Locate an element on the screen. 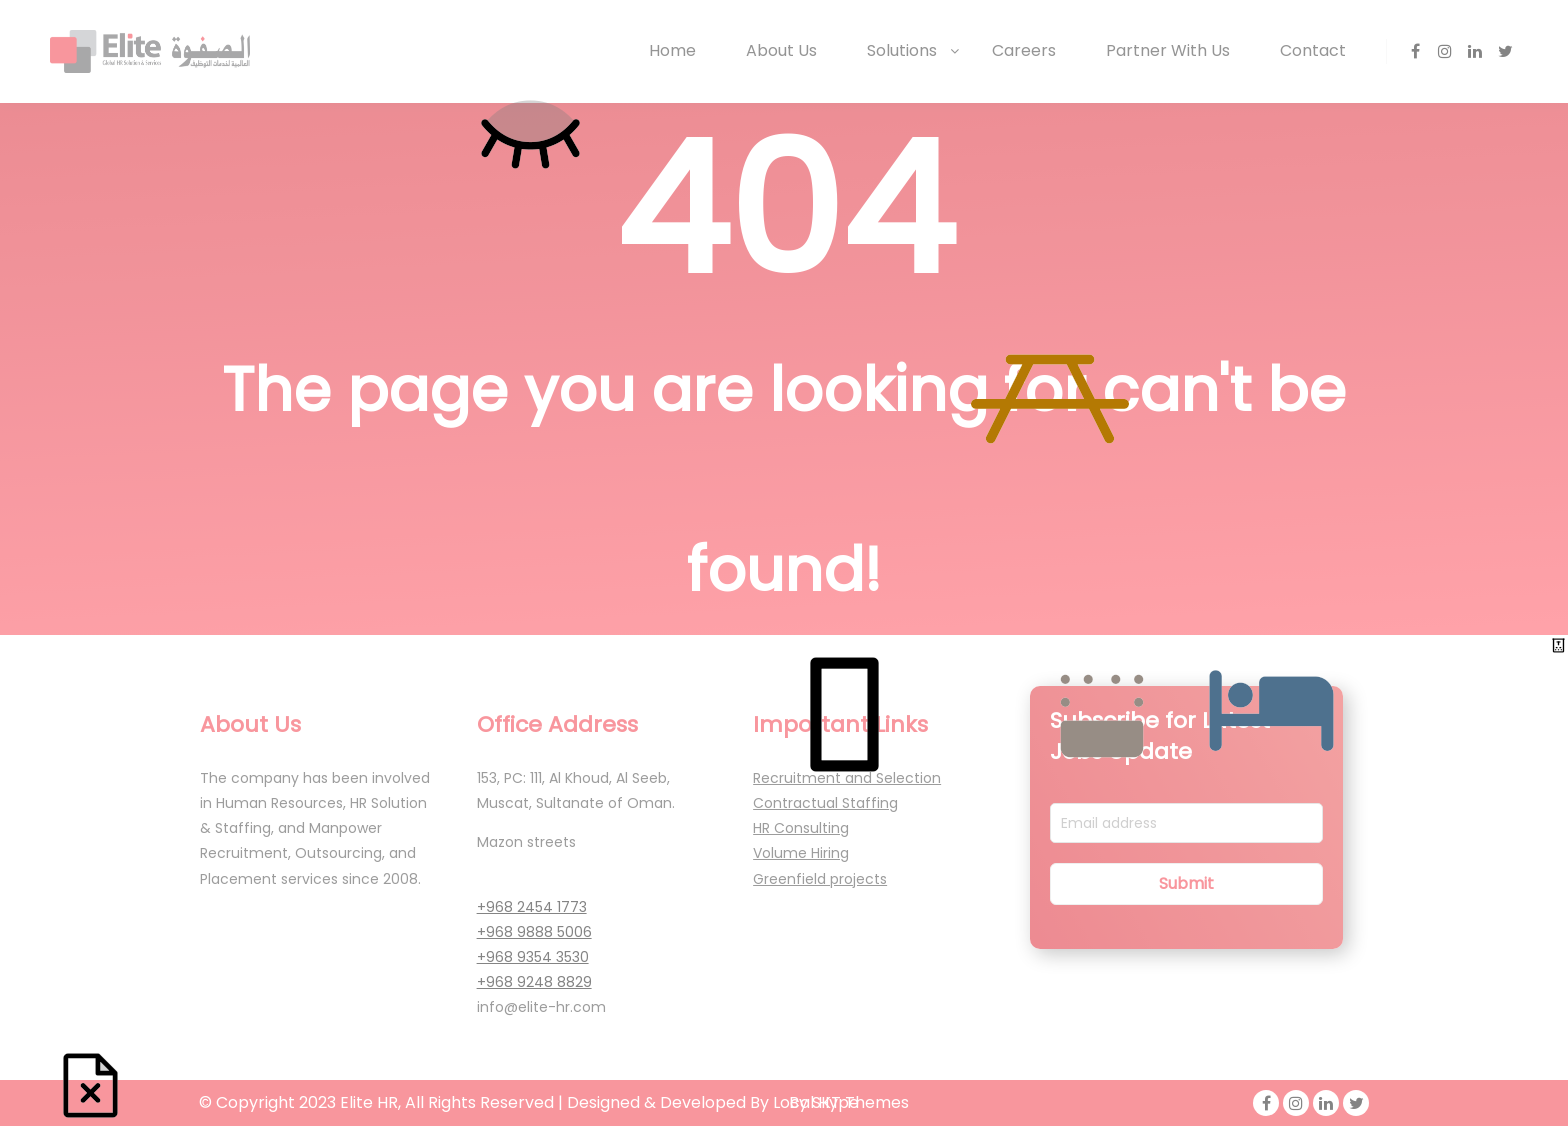 The height and width of the screenshot is (1126, 1568). national geographic brand logo is located at coordinates (844, 714).